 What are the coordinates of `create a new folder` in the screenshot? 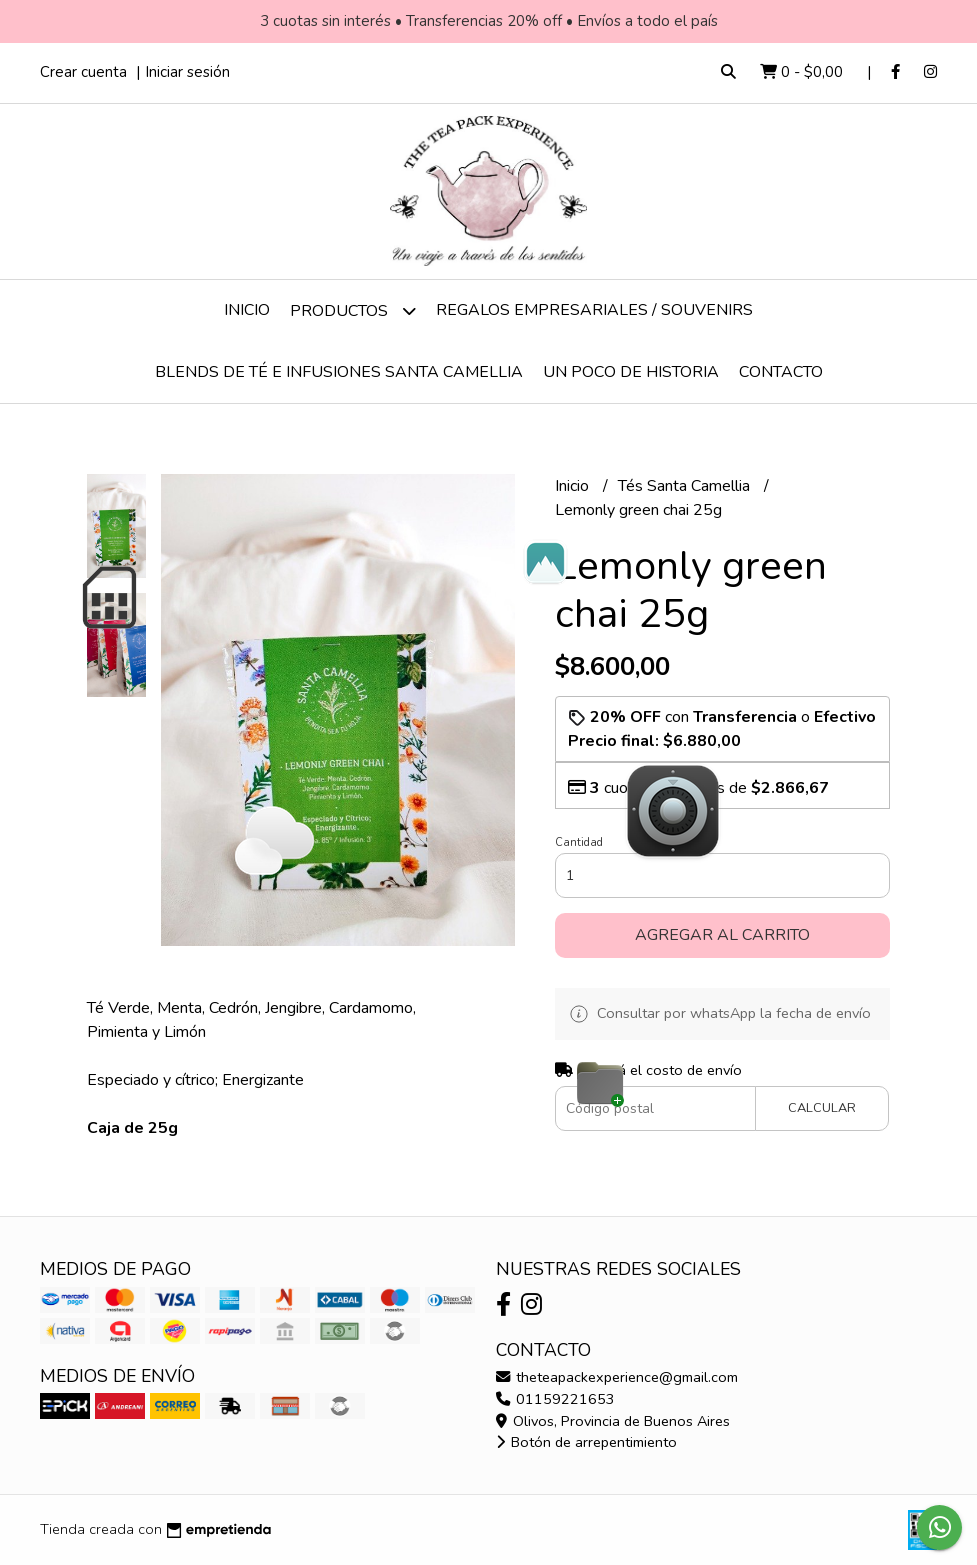 It's located at (600, 1083).